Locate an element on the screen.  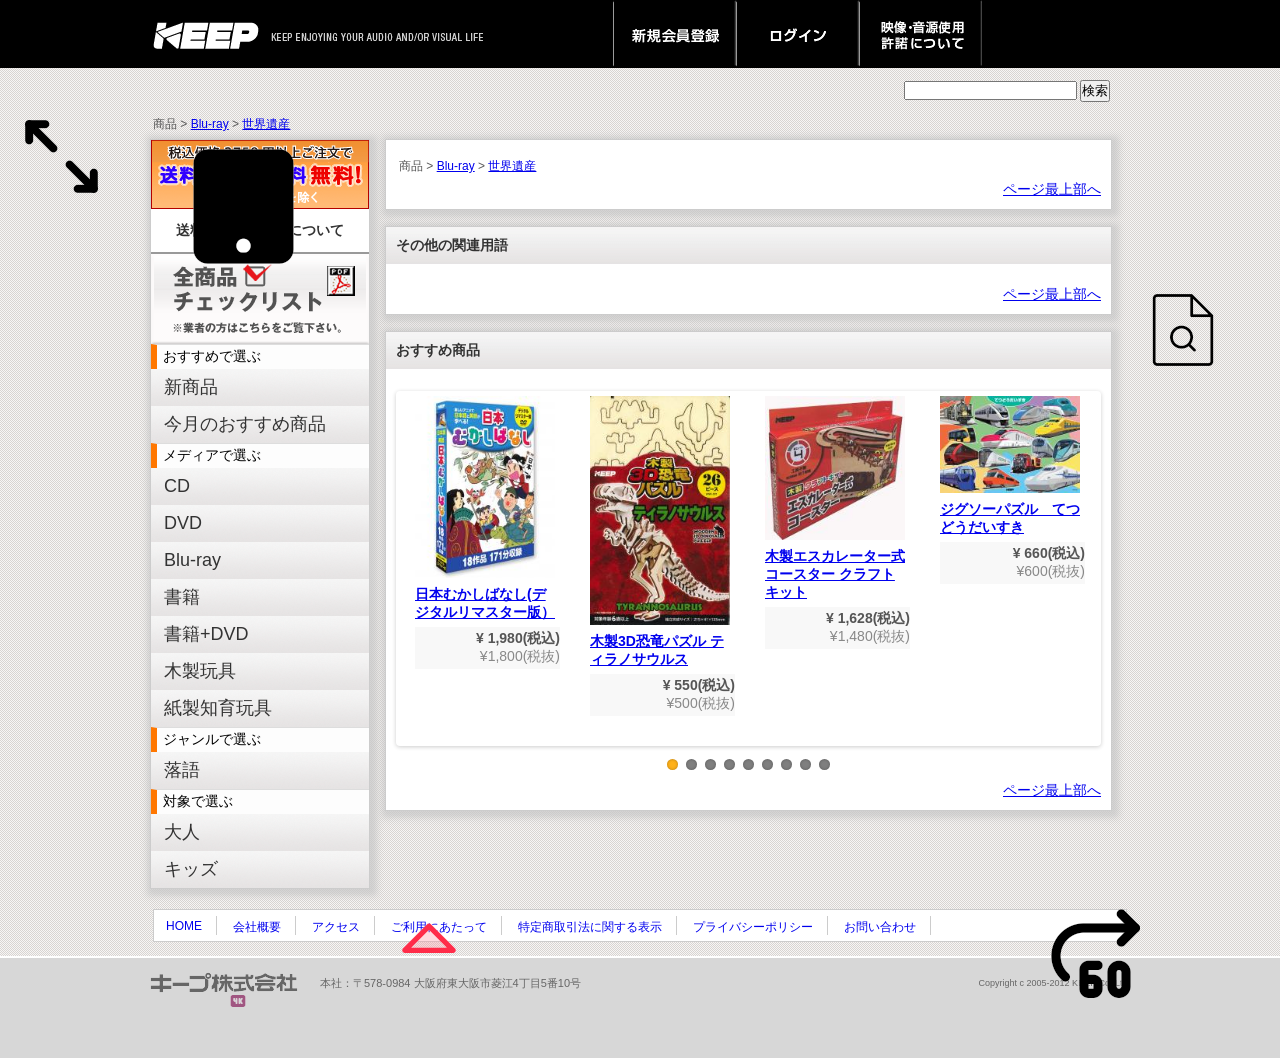
indicates 4K resolution video quality is located at coordinates (238, 1001).